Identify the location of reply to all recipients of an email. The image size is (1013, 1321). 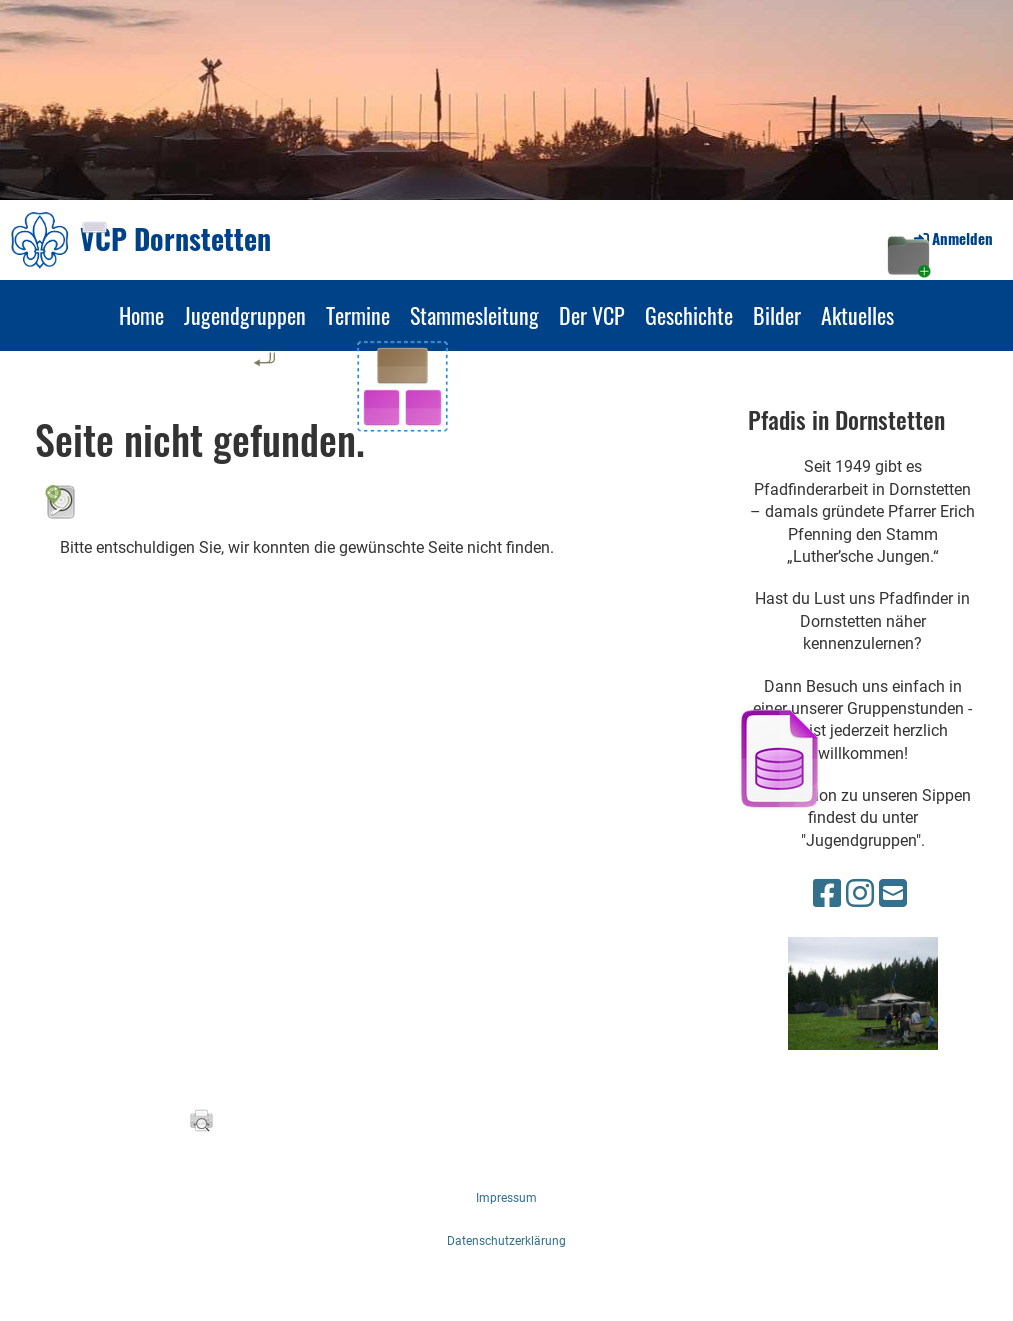
(264, 358).